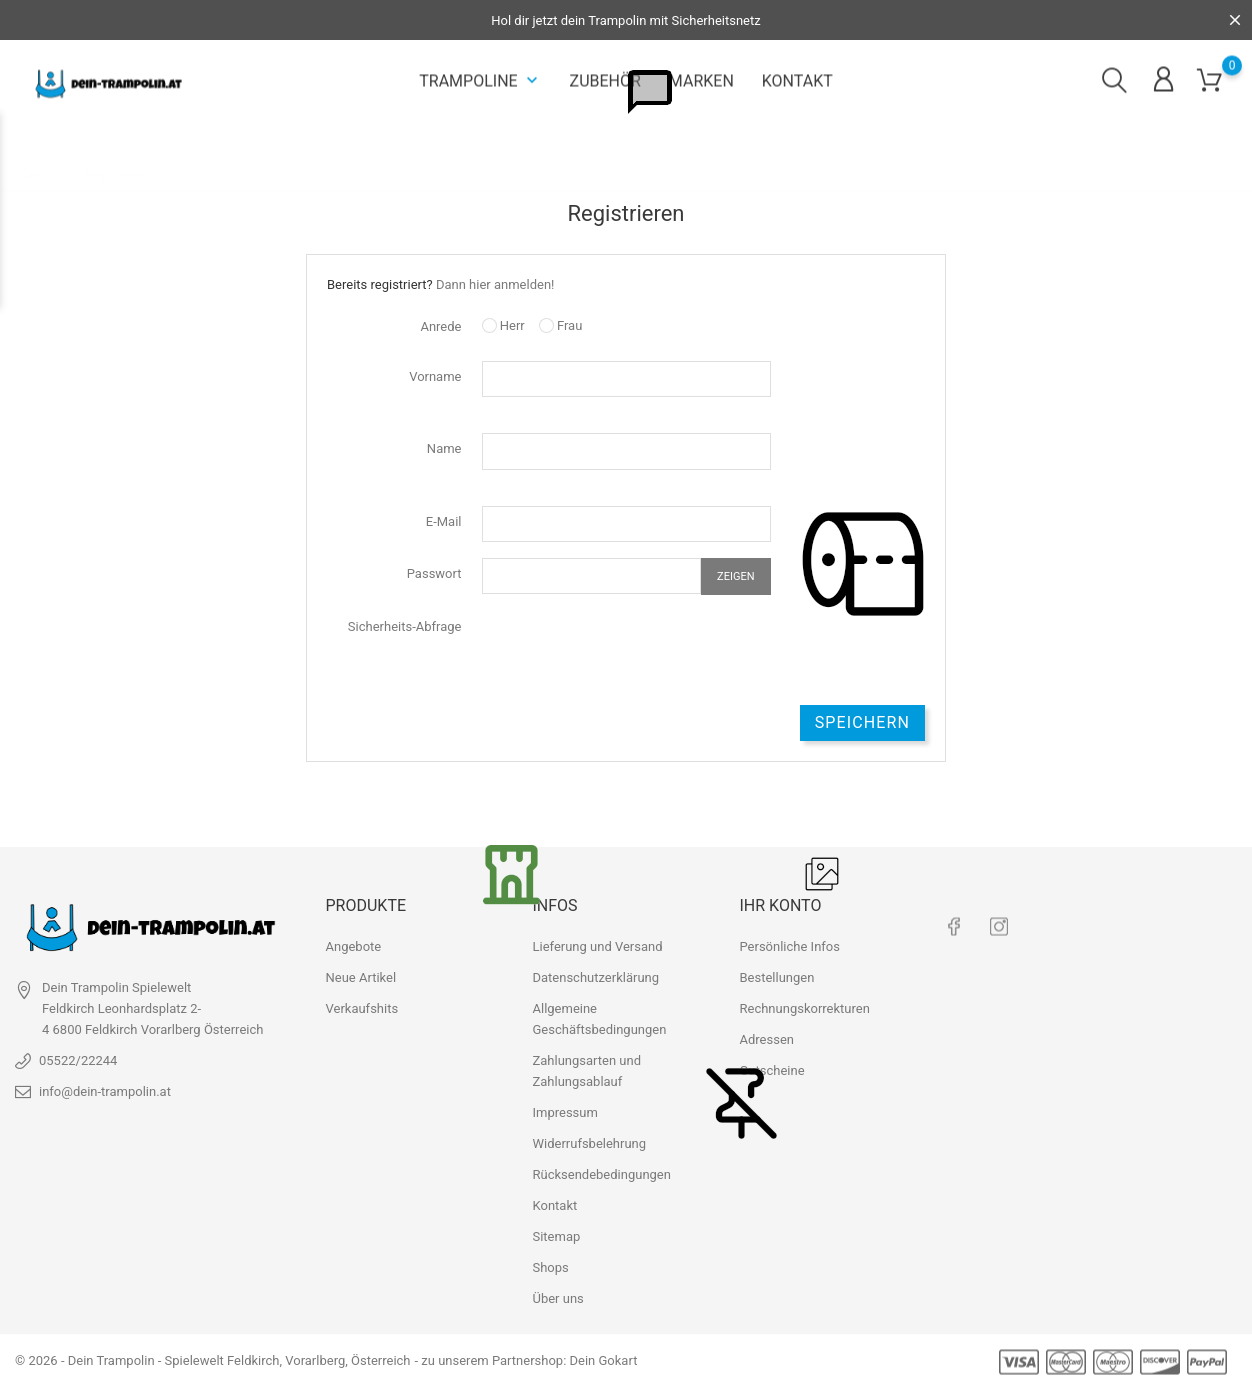 The width and height of the screenshot is (1252, 1386). I want to click on view photo gallery, so click(822, 874).